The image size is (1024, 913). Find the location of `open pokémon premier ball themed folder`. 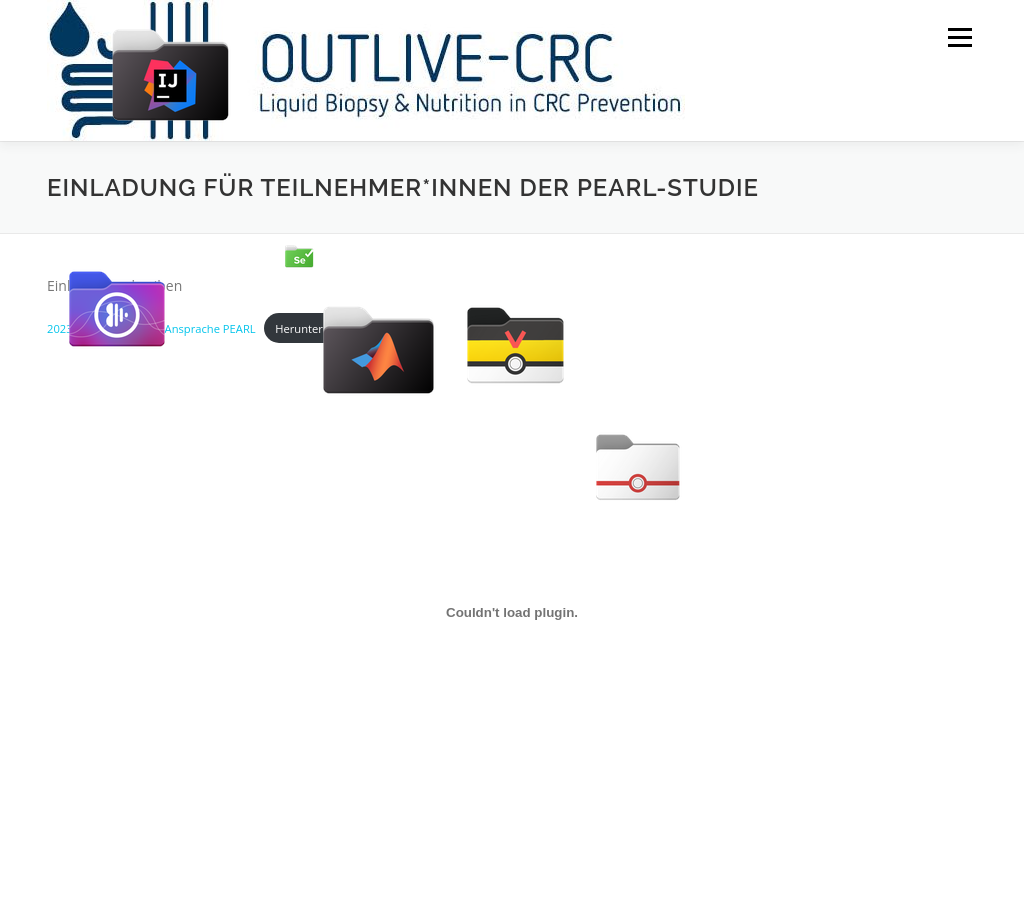

open pokémon premier ball themed folder is located at coordinates (637, 469).